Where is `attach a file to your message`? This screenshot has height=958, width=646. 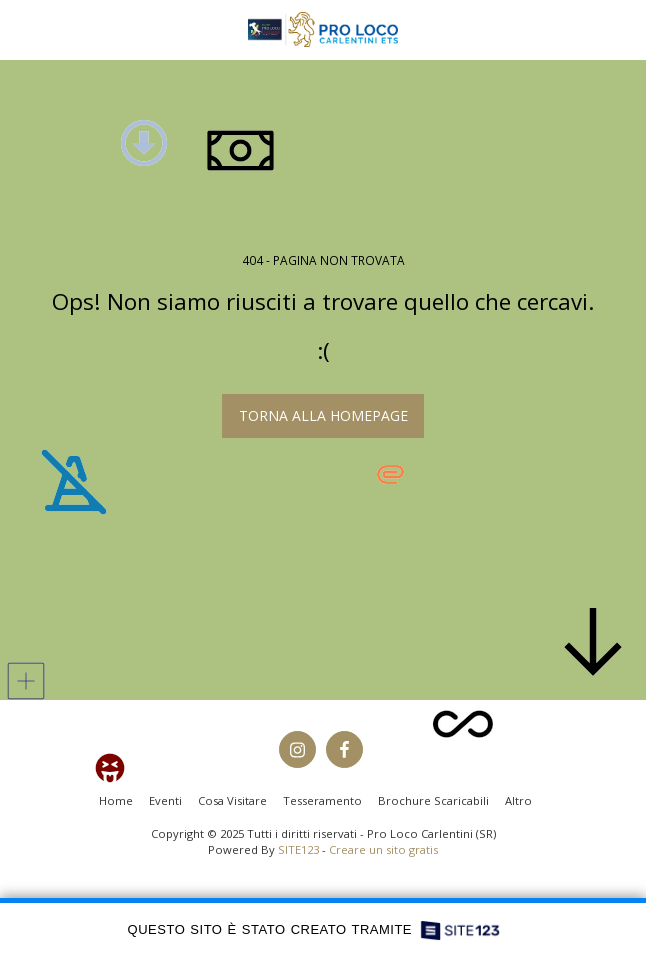
attach a file to your message is located at coordinates (390, 474).